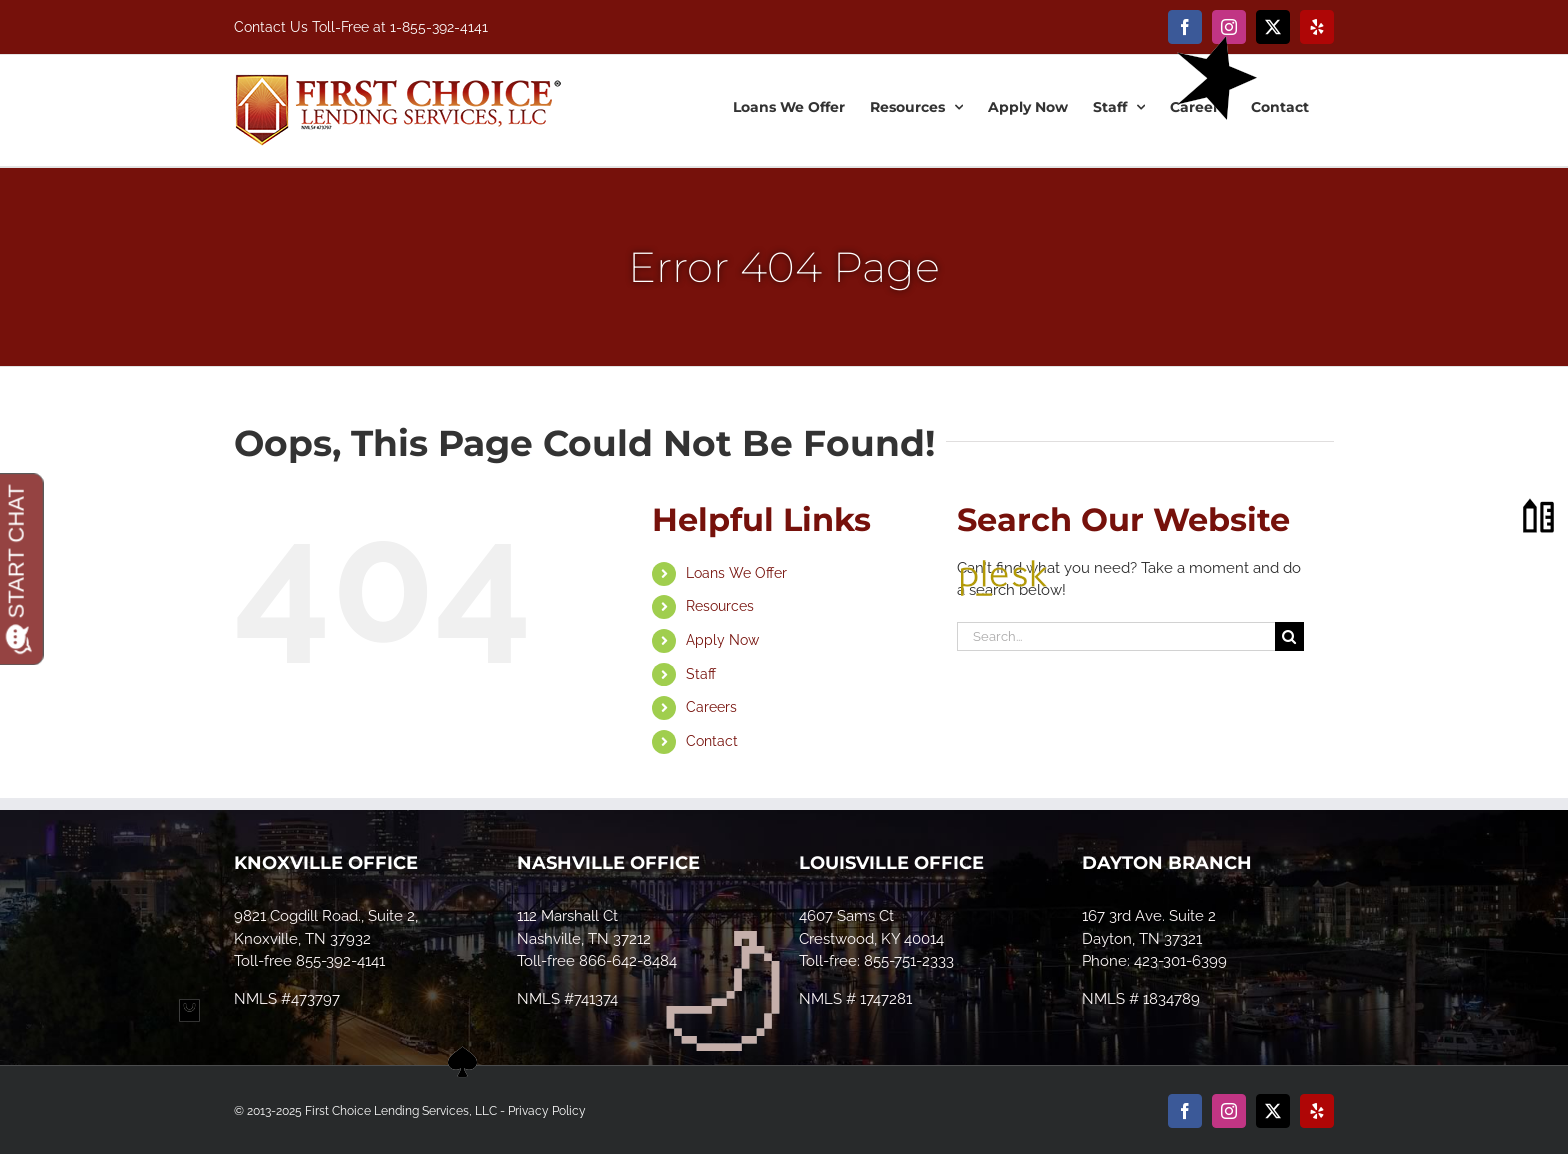  I want to click on open the Spreaker podcast platform, so click(1217, 78).